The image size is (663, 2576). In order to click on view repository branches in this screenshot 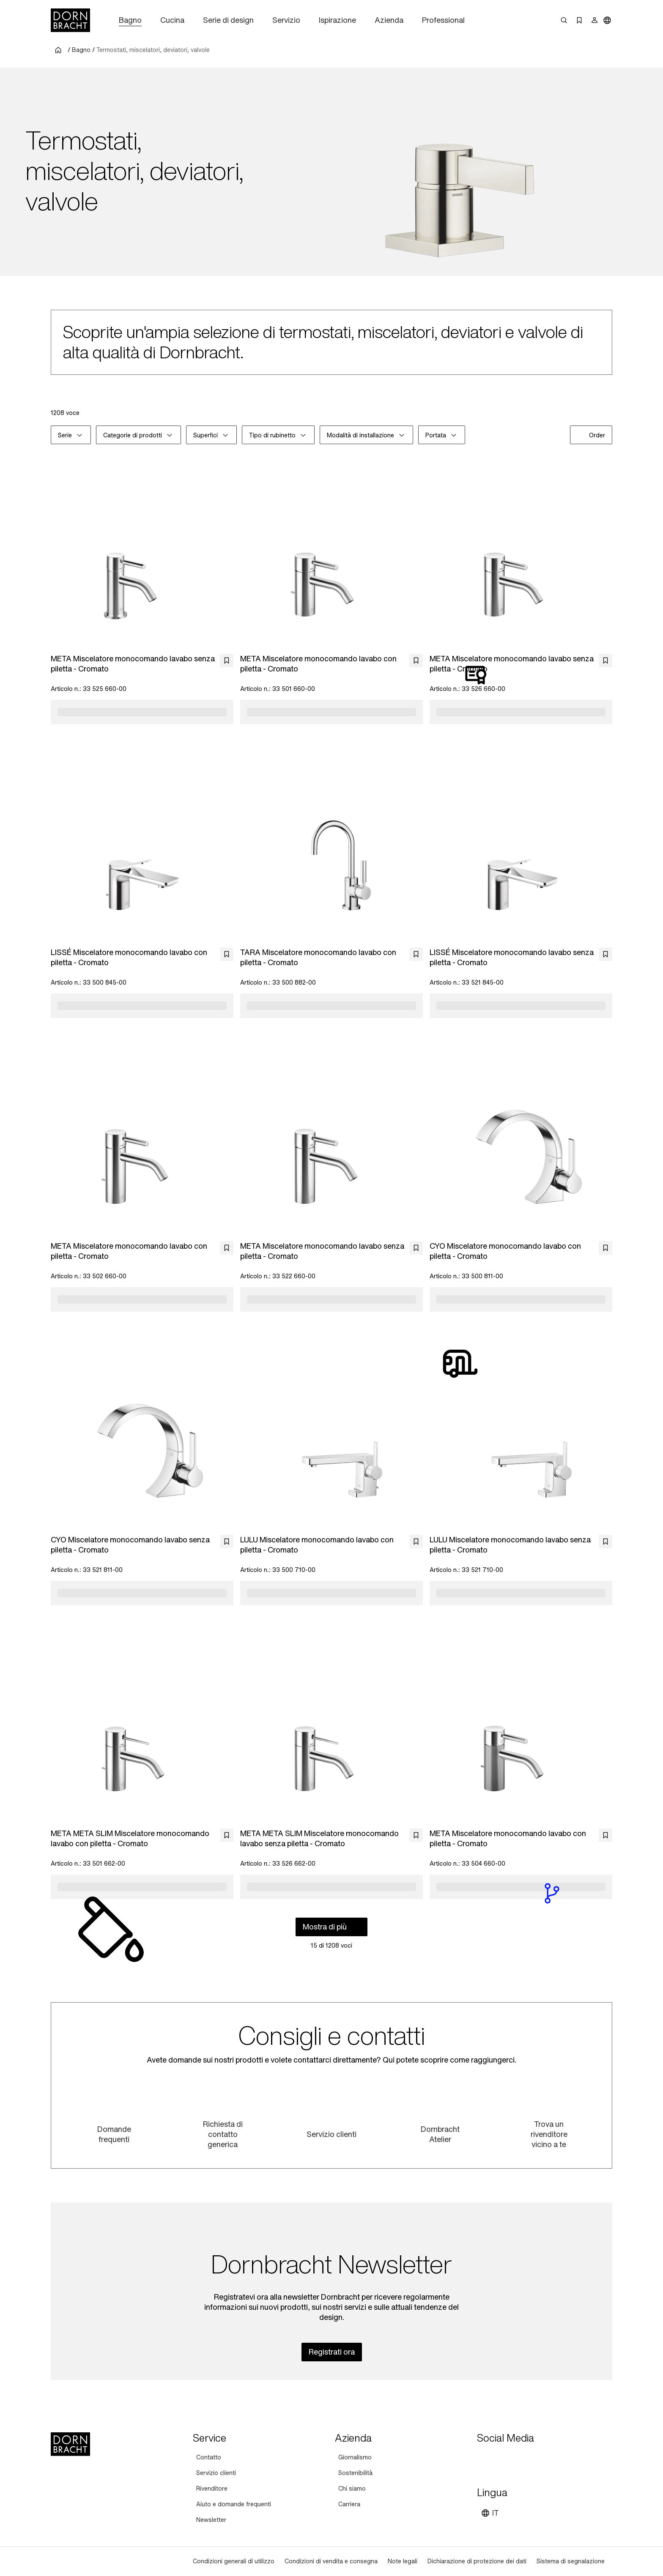, I will do `click(552, 1893)`.